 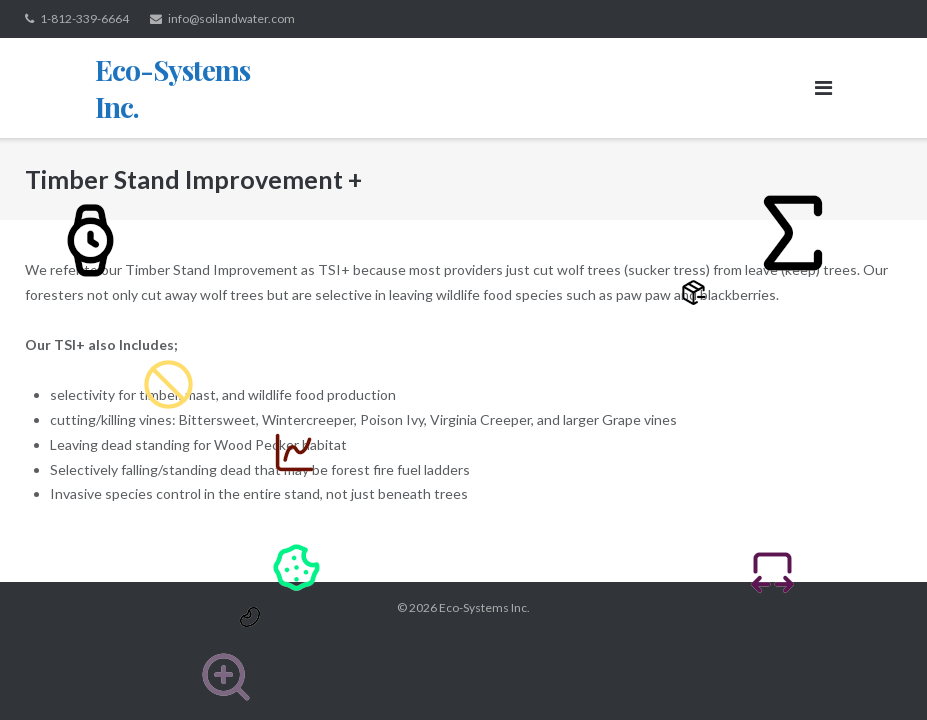 I want to click on view trend data with smooth curve visualization, so click(x=294, y=452).